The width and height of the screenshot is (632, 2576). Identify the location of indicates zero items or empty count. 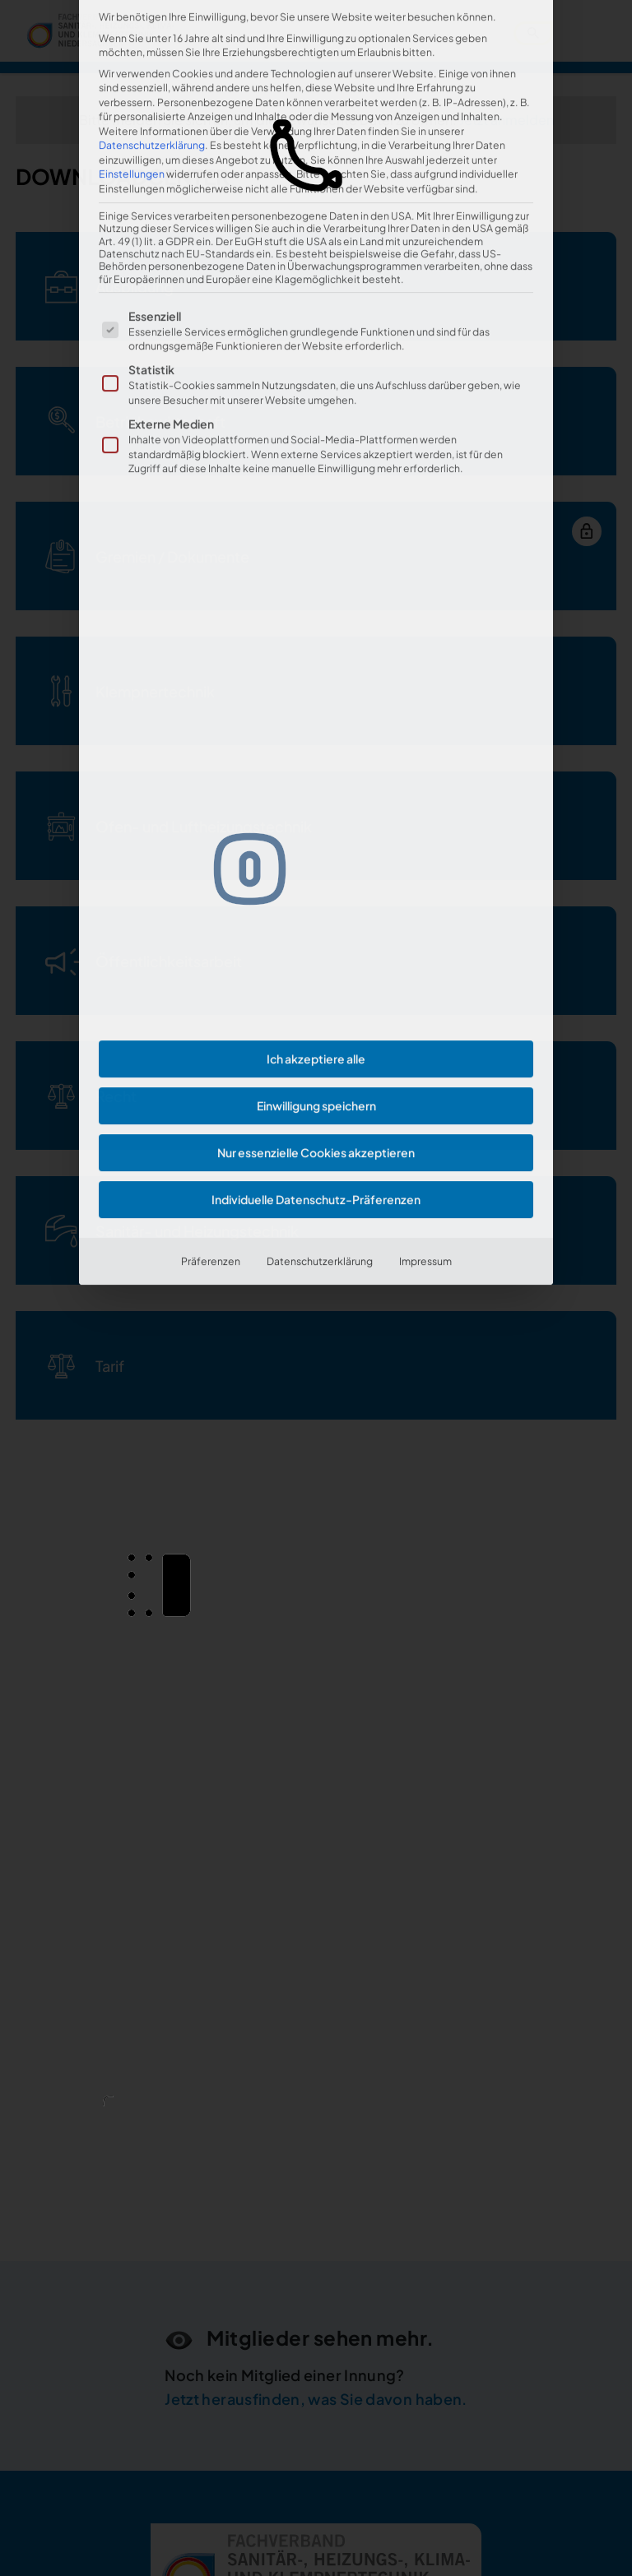
(249, 869).